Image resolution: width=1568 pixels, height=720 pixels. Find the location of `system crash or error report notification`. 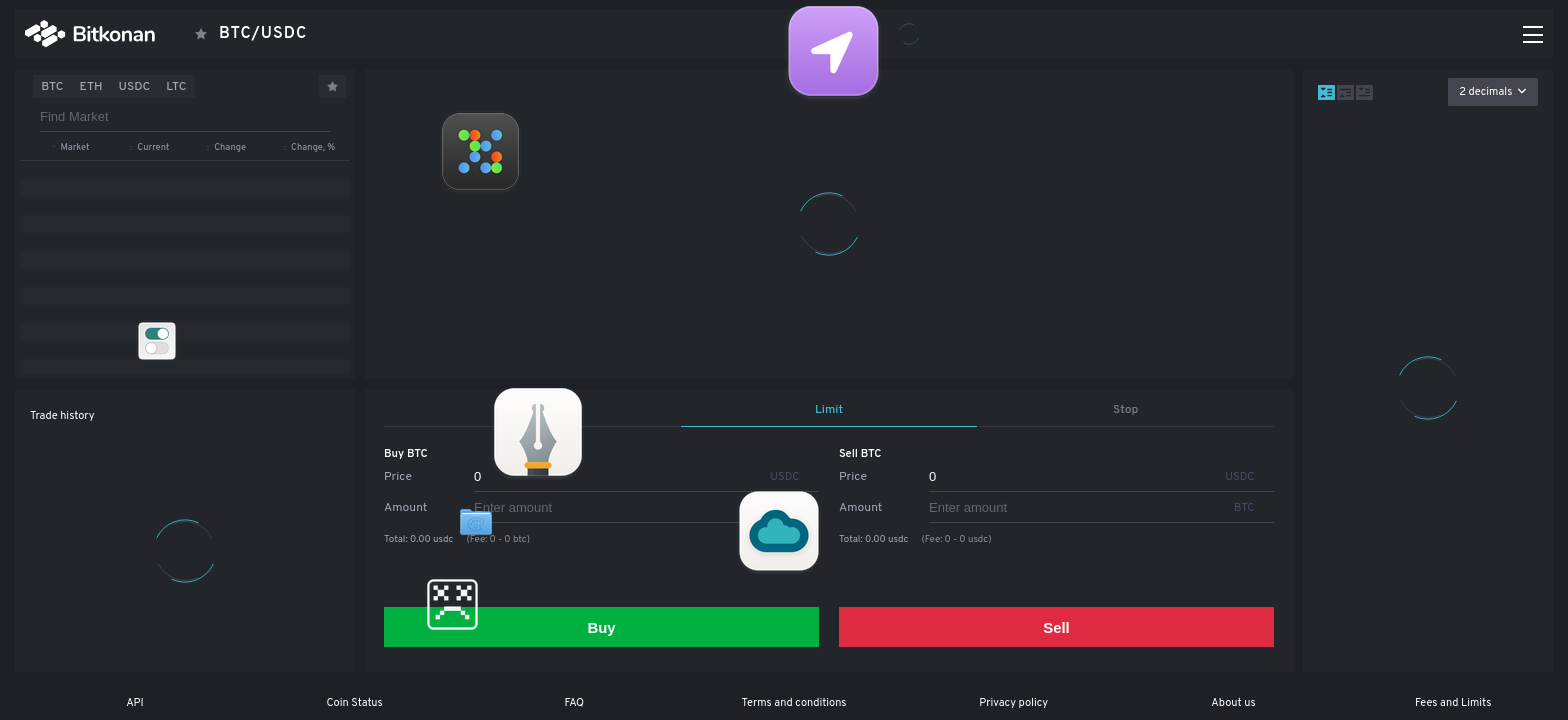

system crash or error report notification is located at coordinates (452, 604).